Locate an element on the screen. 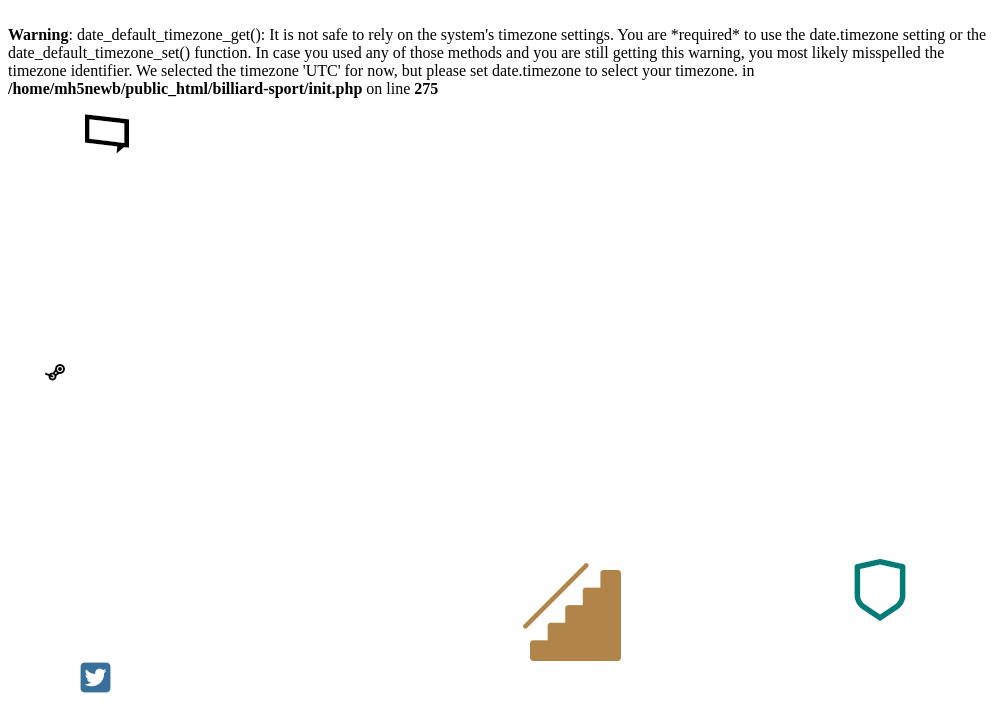 Image resolution: width=1008 pixels, height=720 pixels. access security settings is located at coordinates (880, 590).